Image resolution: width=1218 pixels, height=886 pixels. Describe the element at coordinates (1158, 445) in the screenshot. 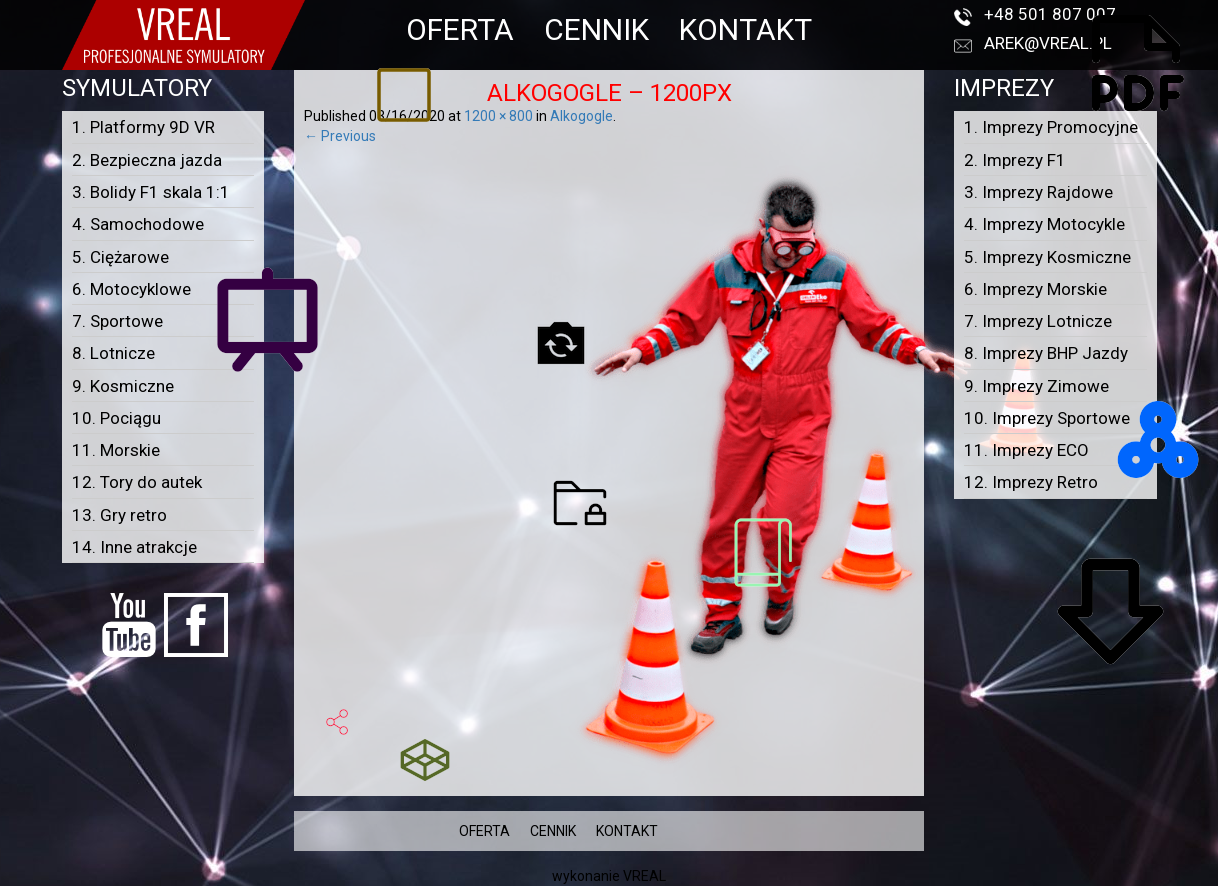

I see `fidget spinner toy or game icon` at that location.